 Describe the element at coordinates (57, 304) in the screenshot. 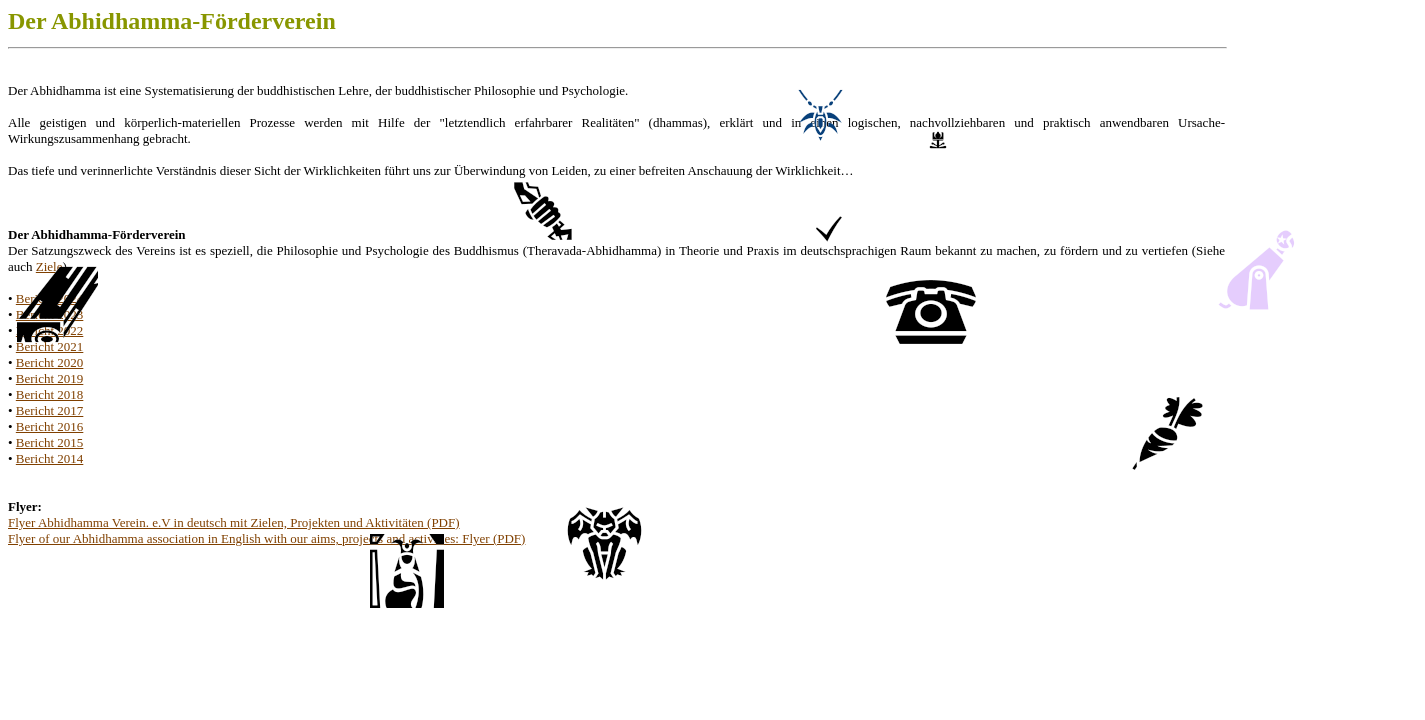

I see `wood beam resource or building material` at that location.